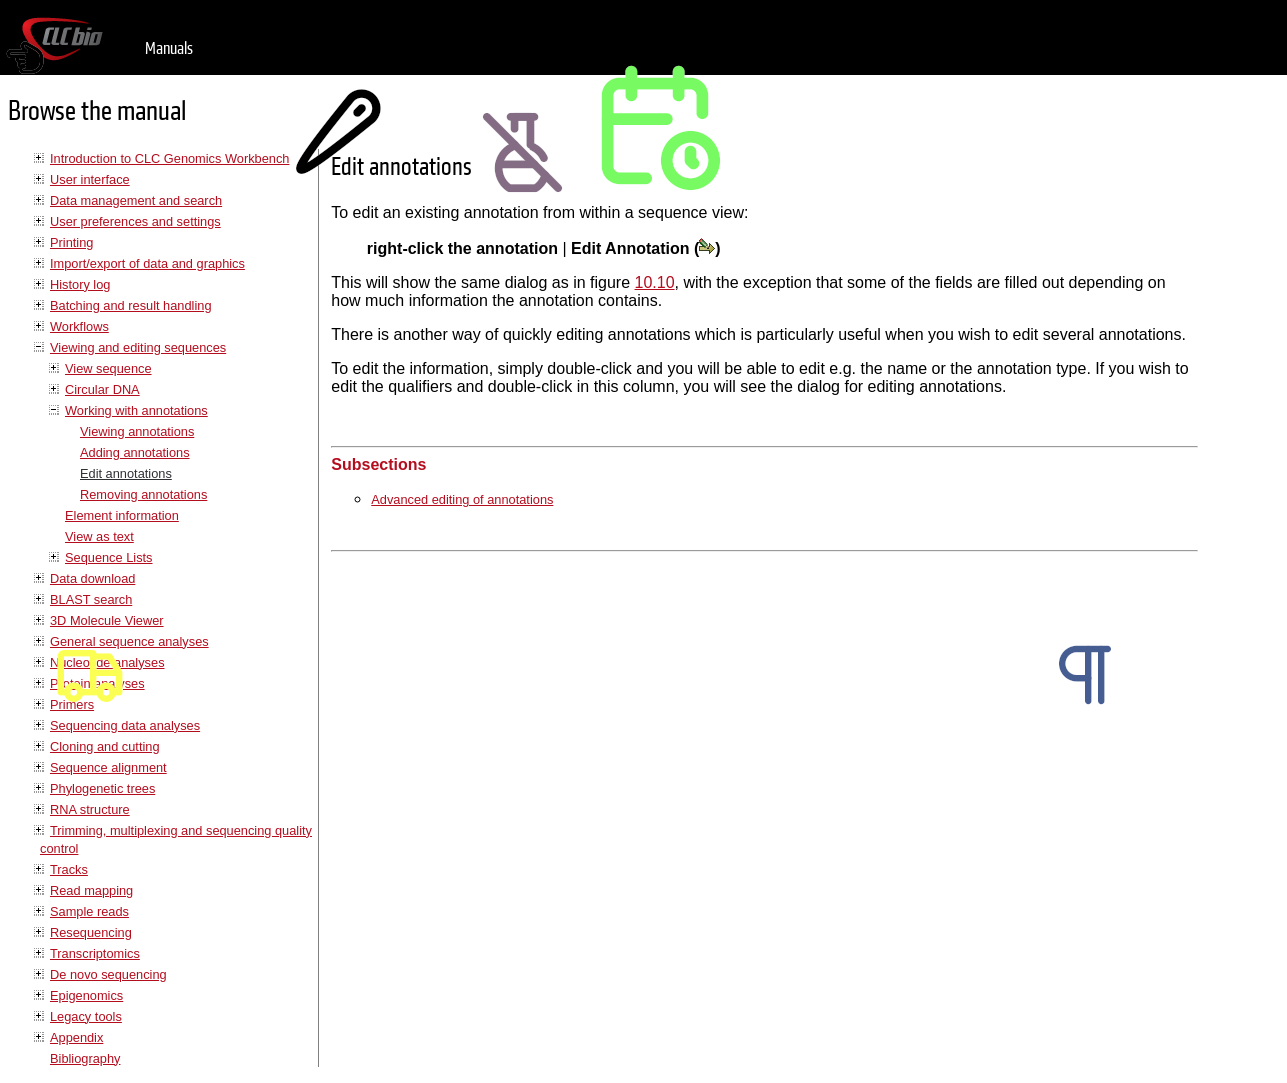 The image size is (1287, 1083). Describe the element at coordinates (655, 125) in the screenshot. I see `schedule an event with a specific time` at that location.